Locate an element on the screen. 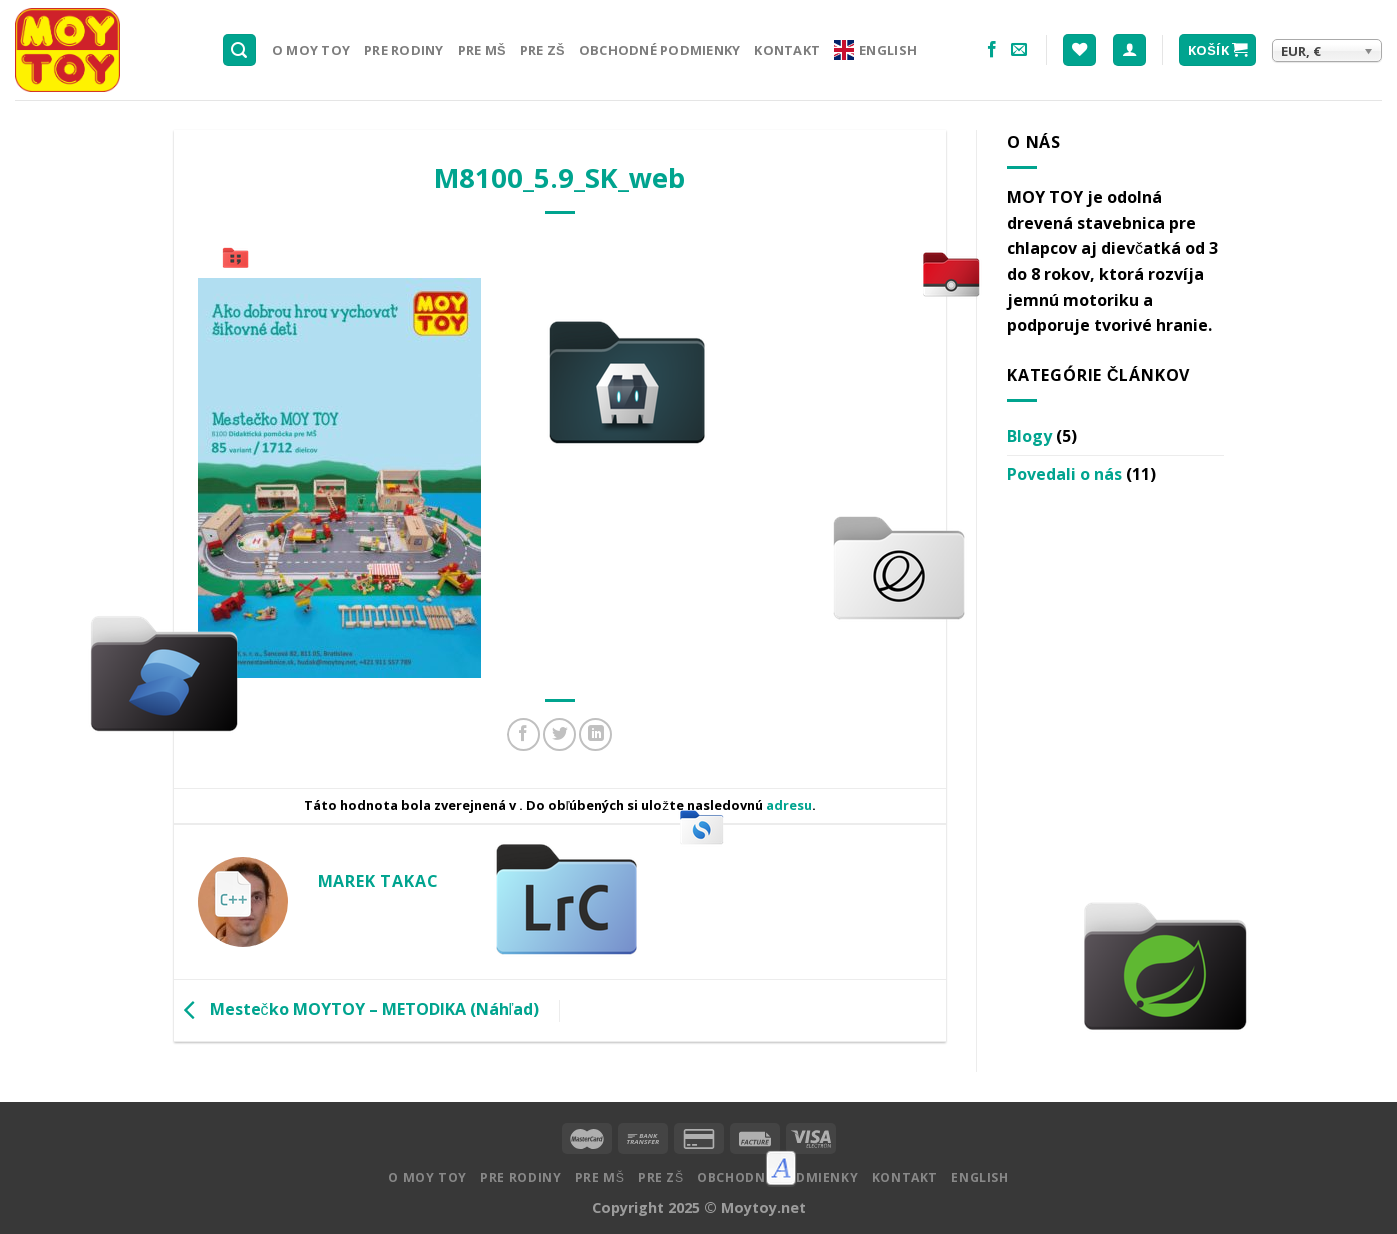 This screenshot has height=1234, width=1397. open elementary OS system folder is located at coordinates (898, 571).